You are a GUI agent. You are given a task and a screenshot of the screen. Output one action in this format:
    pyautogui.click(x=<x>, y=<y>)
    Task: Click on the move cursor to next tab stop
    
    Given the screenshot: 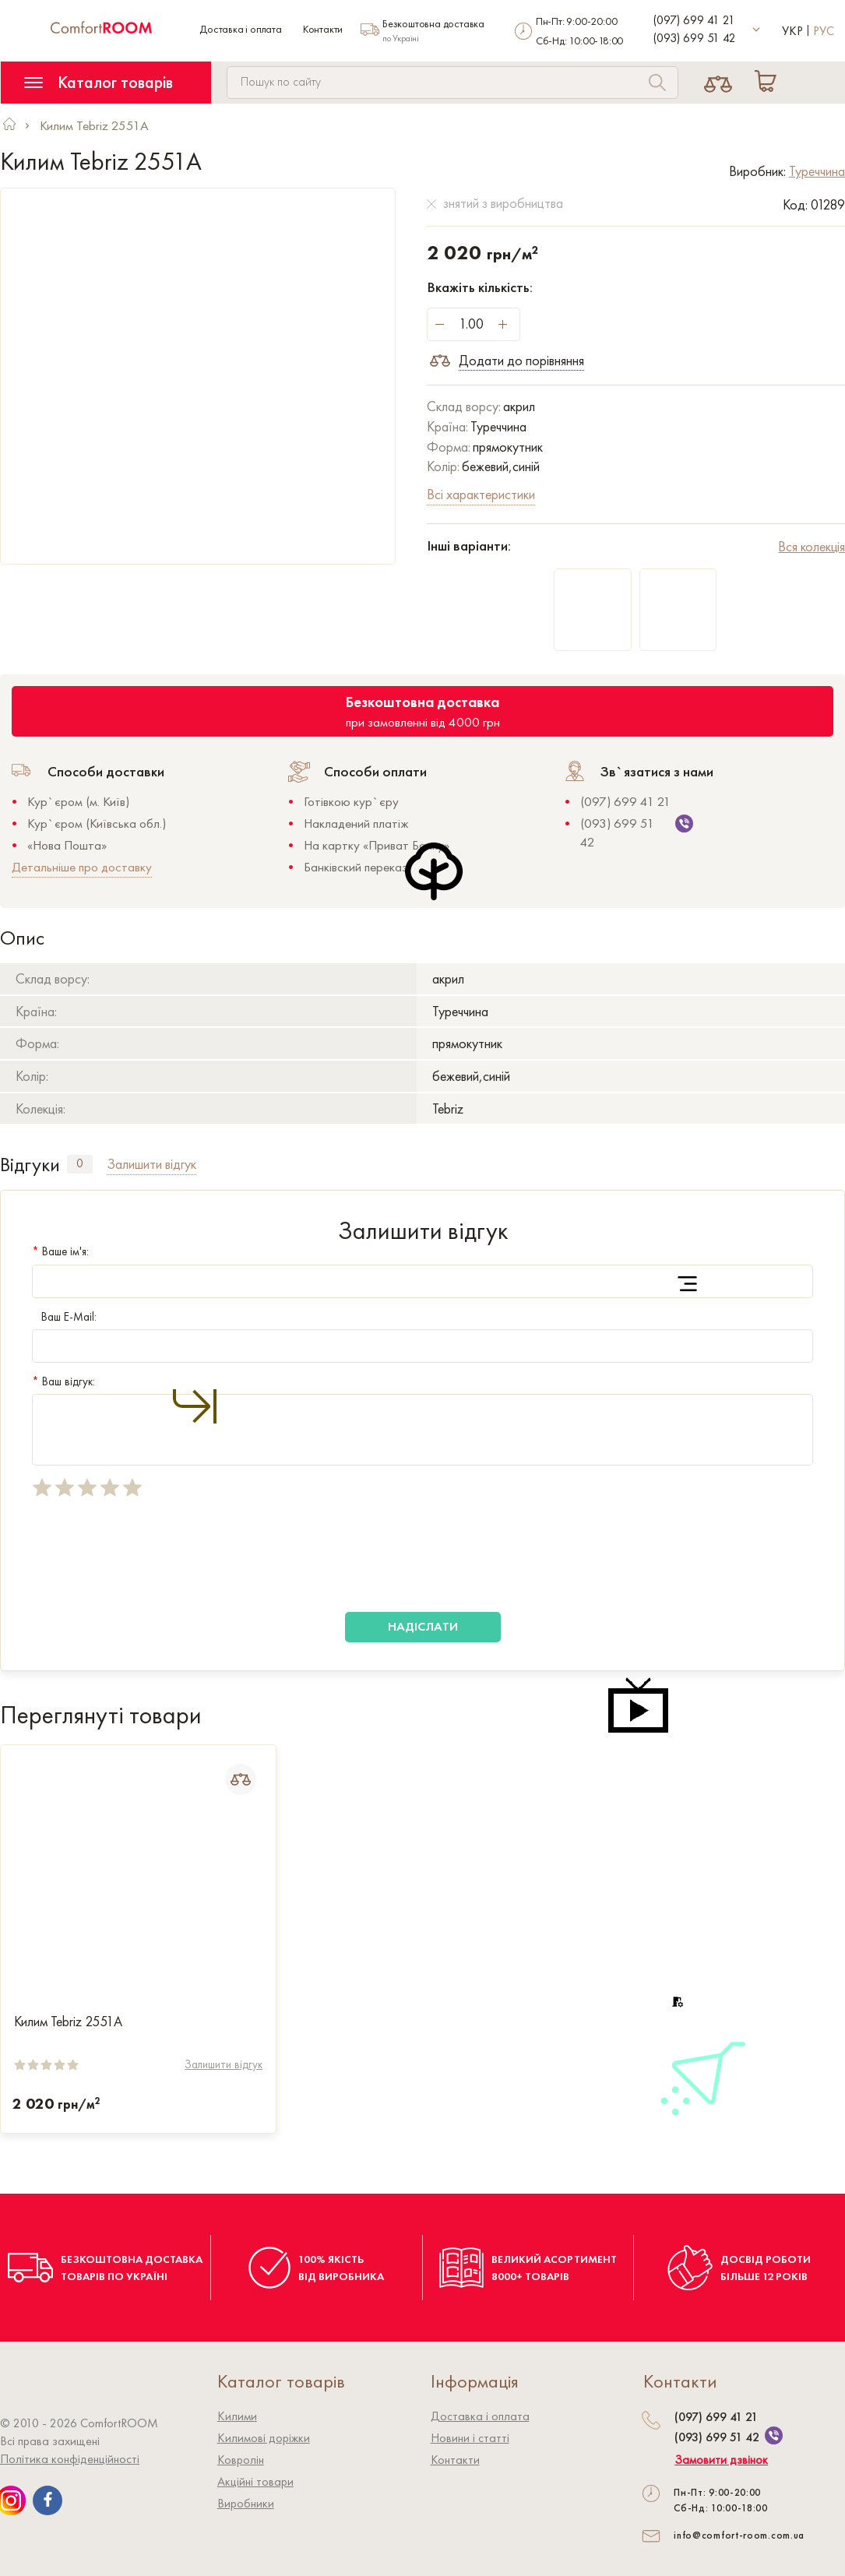 What is the action you would take?
    pyautogui.click(x=192, y=1405)
    